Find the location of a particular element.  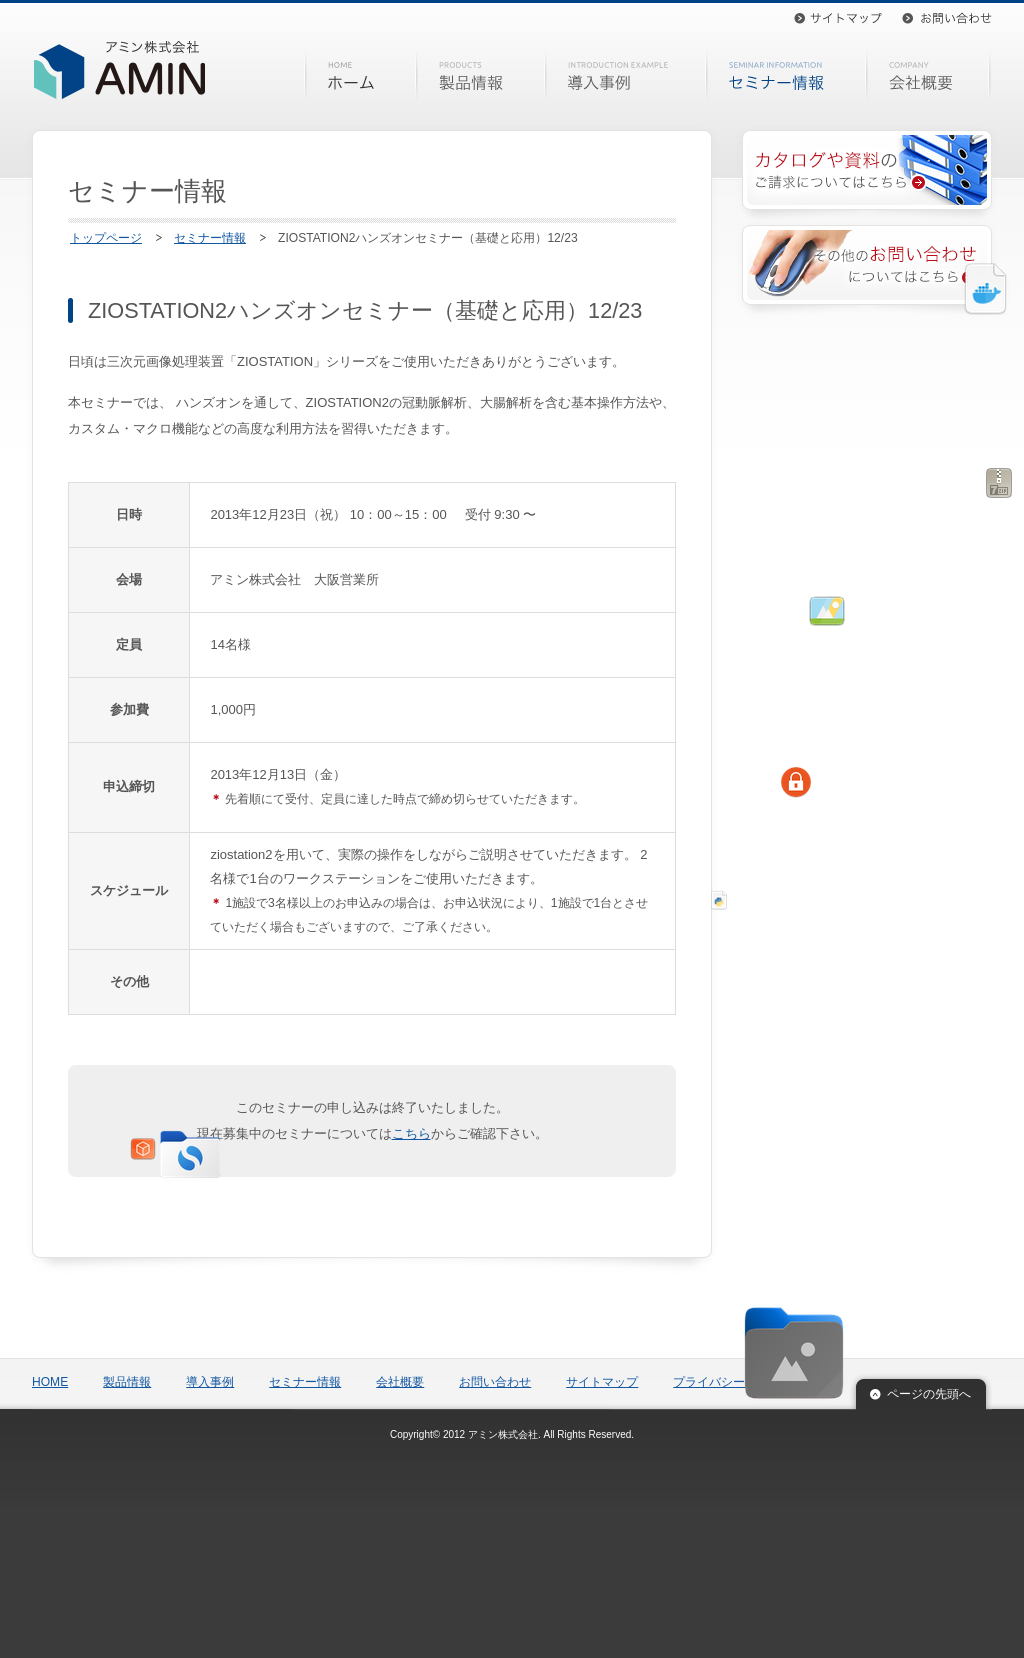

a dockerfile or docker configuration file is located at coordinates (985, 288).